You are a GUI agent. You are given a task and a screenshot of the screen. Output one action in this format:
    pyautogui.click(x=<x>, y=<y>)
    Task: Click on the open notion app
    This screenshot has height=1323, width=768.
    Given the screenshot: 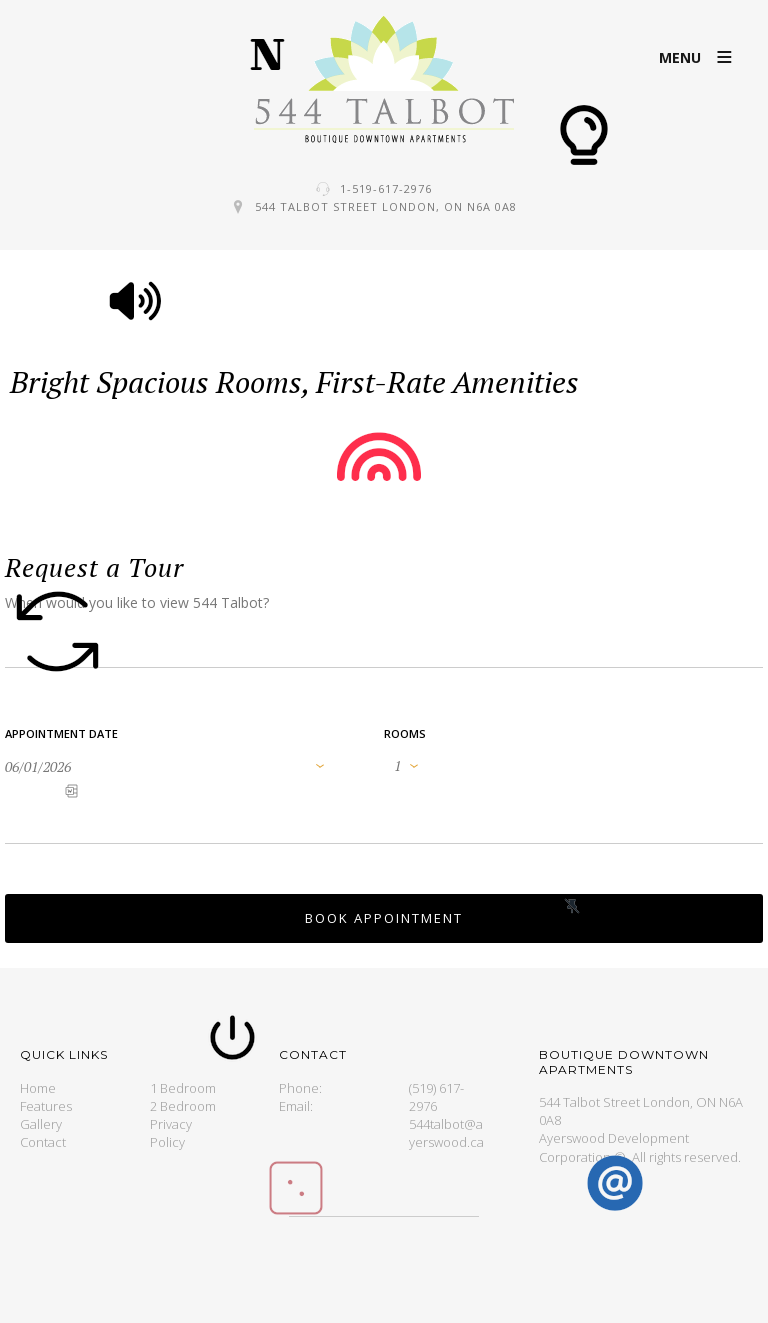 What is the action you would take?
    pyautogui.click(x=267, y=54)
    